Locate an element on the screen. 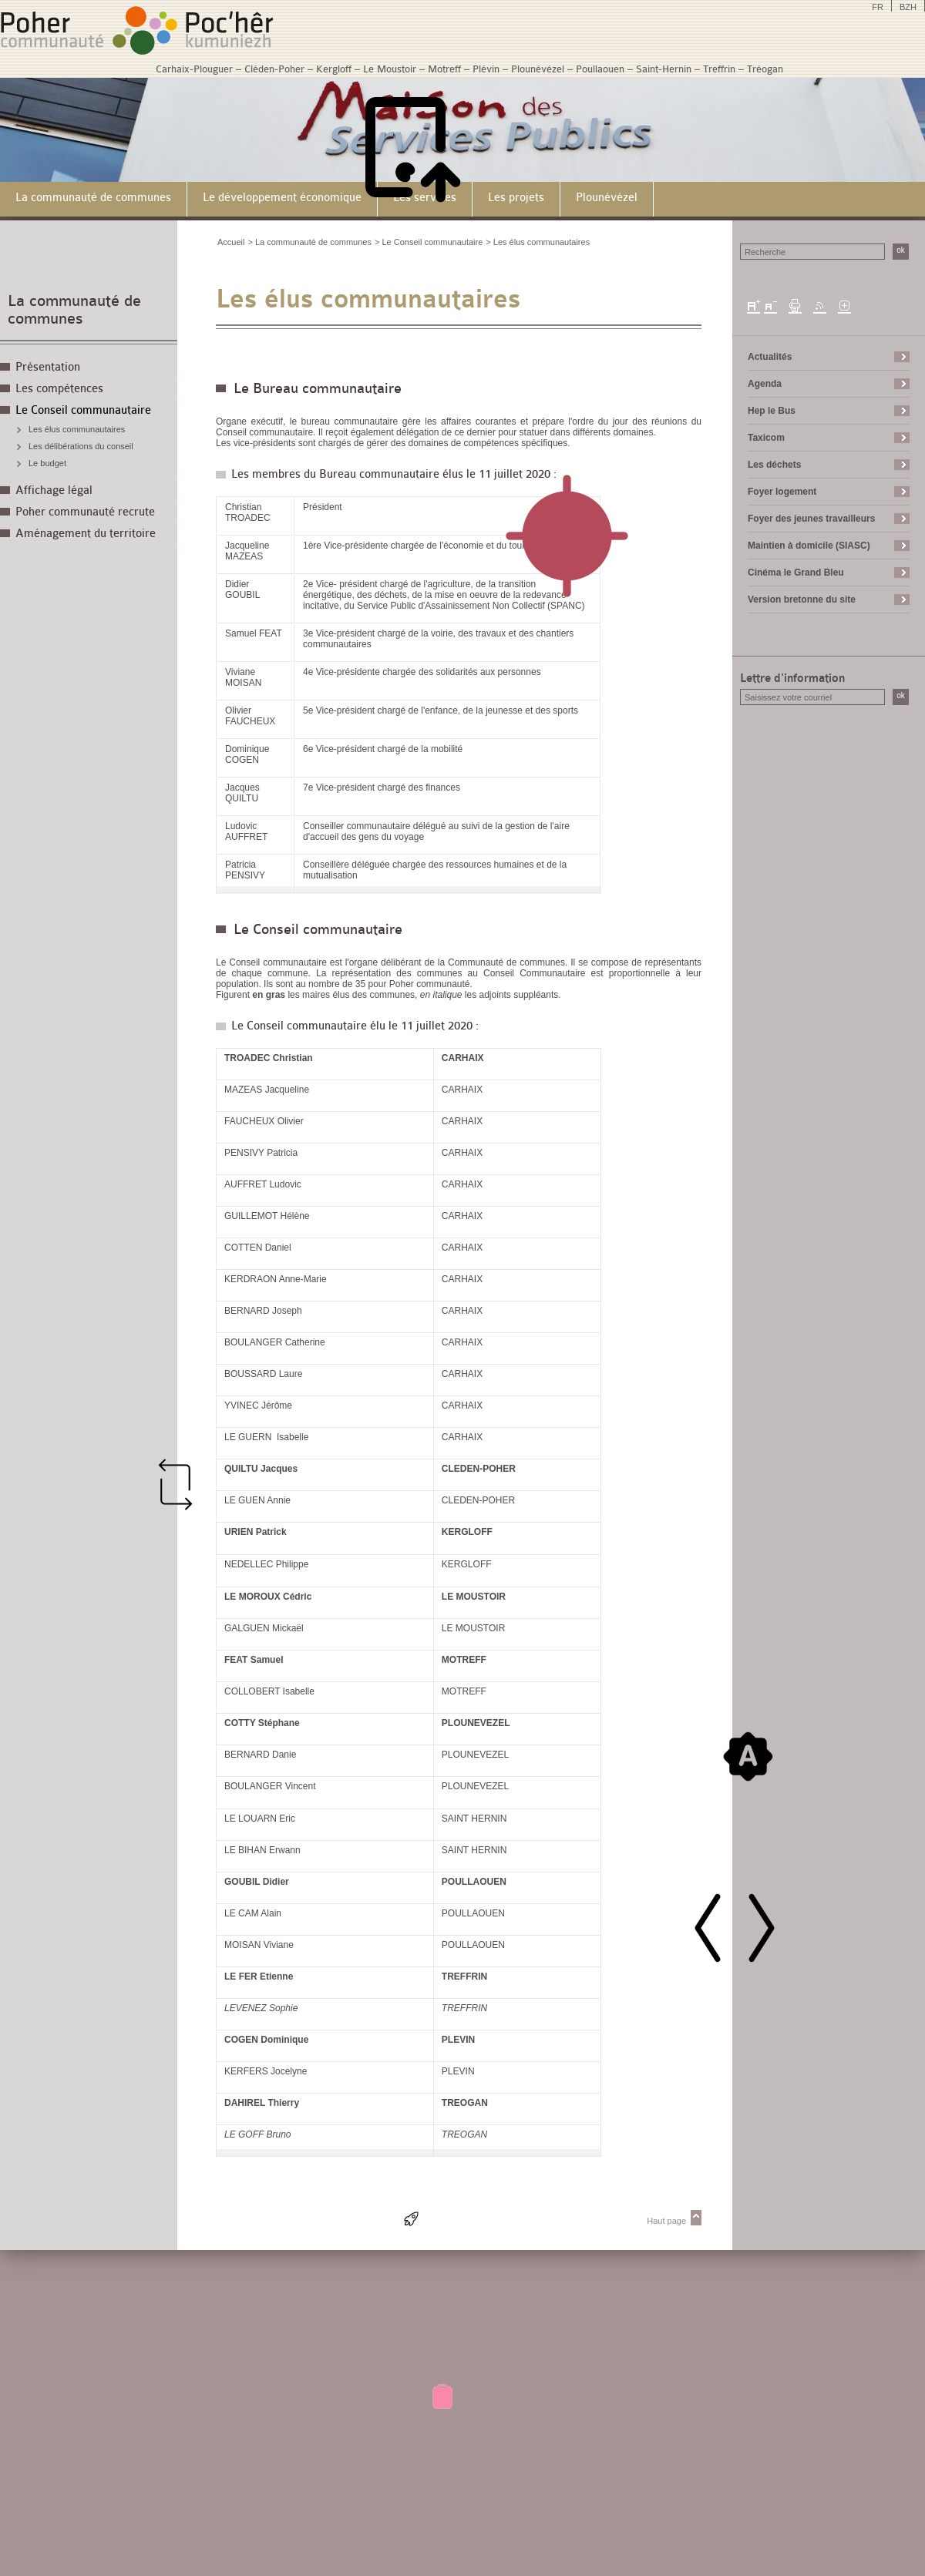 The image size is (925, 2576). center map on current location is located at coordinates (567, 536).